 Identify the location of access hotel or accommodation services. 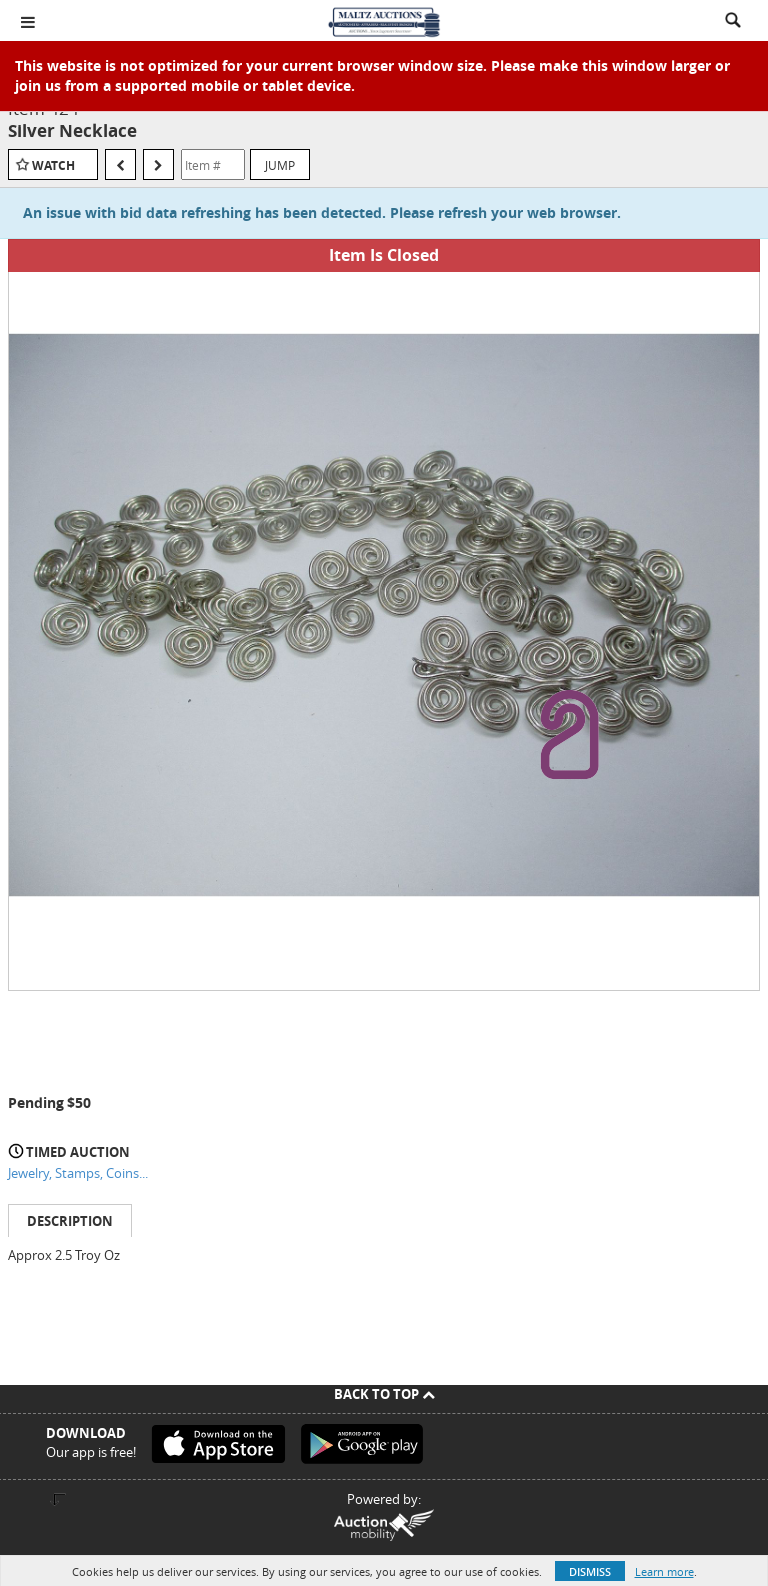
(567, 734).